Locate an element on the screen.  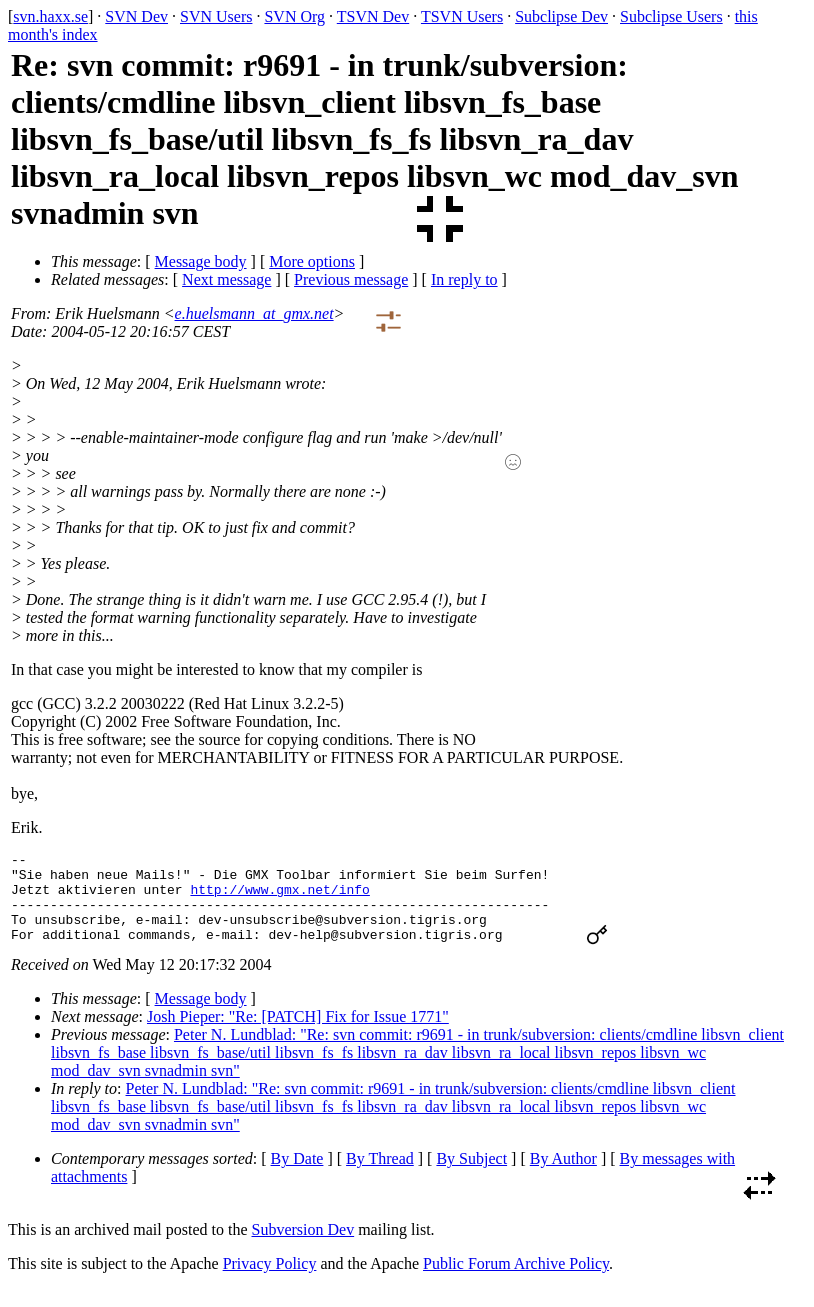
access security or password settings is located at coordinates (597, 935).